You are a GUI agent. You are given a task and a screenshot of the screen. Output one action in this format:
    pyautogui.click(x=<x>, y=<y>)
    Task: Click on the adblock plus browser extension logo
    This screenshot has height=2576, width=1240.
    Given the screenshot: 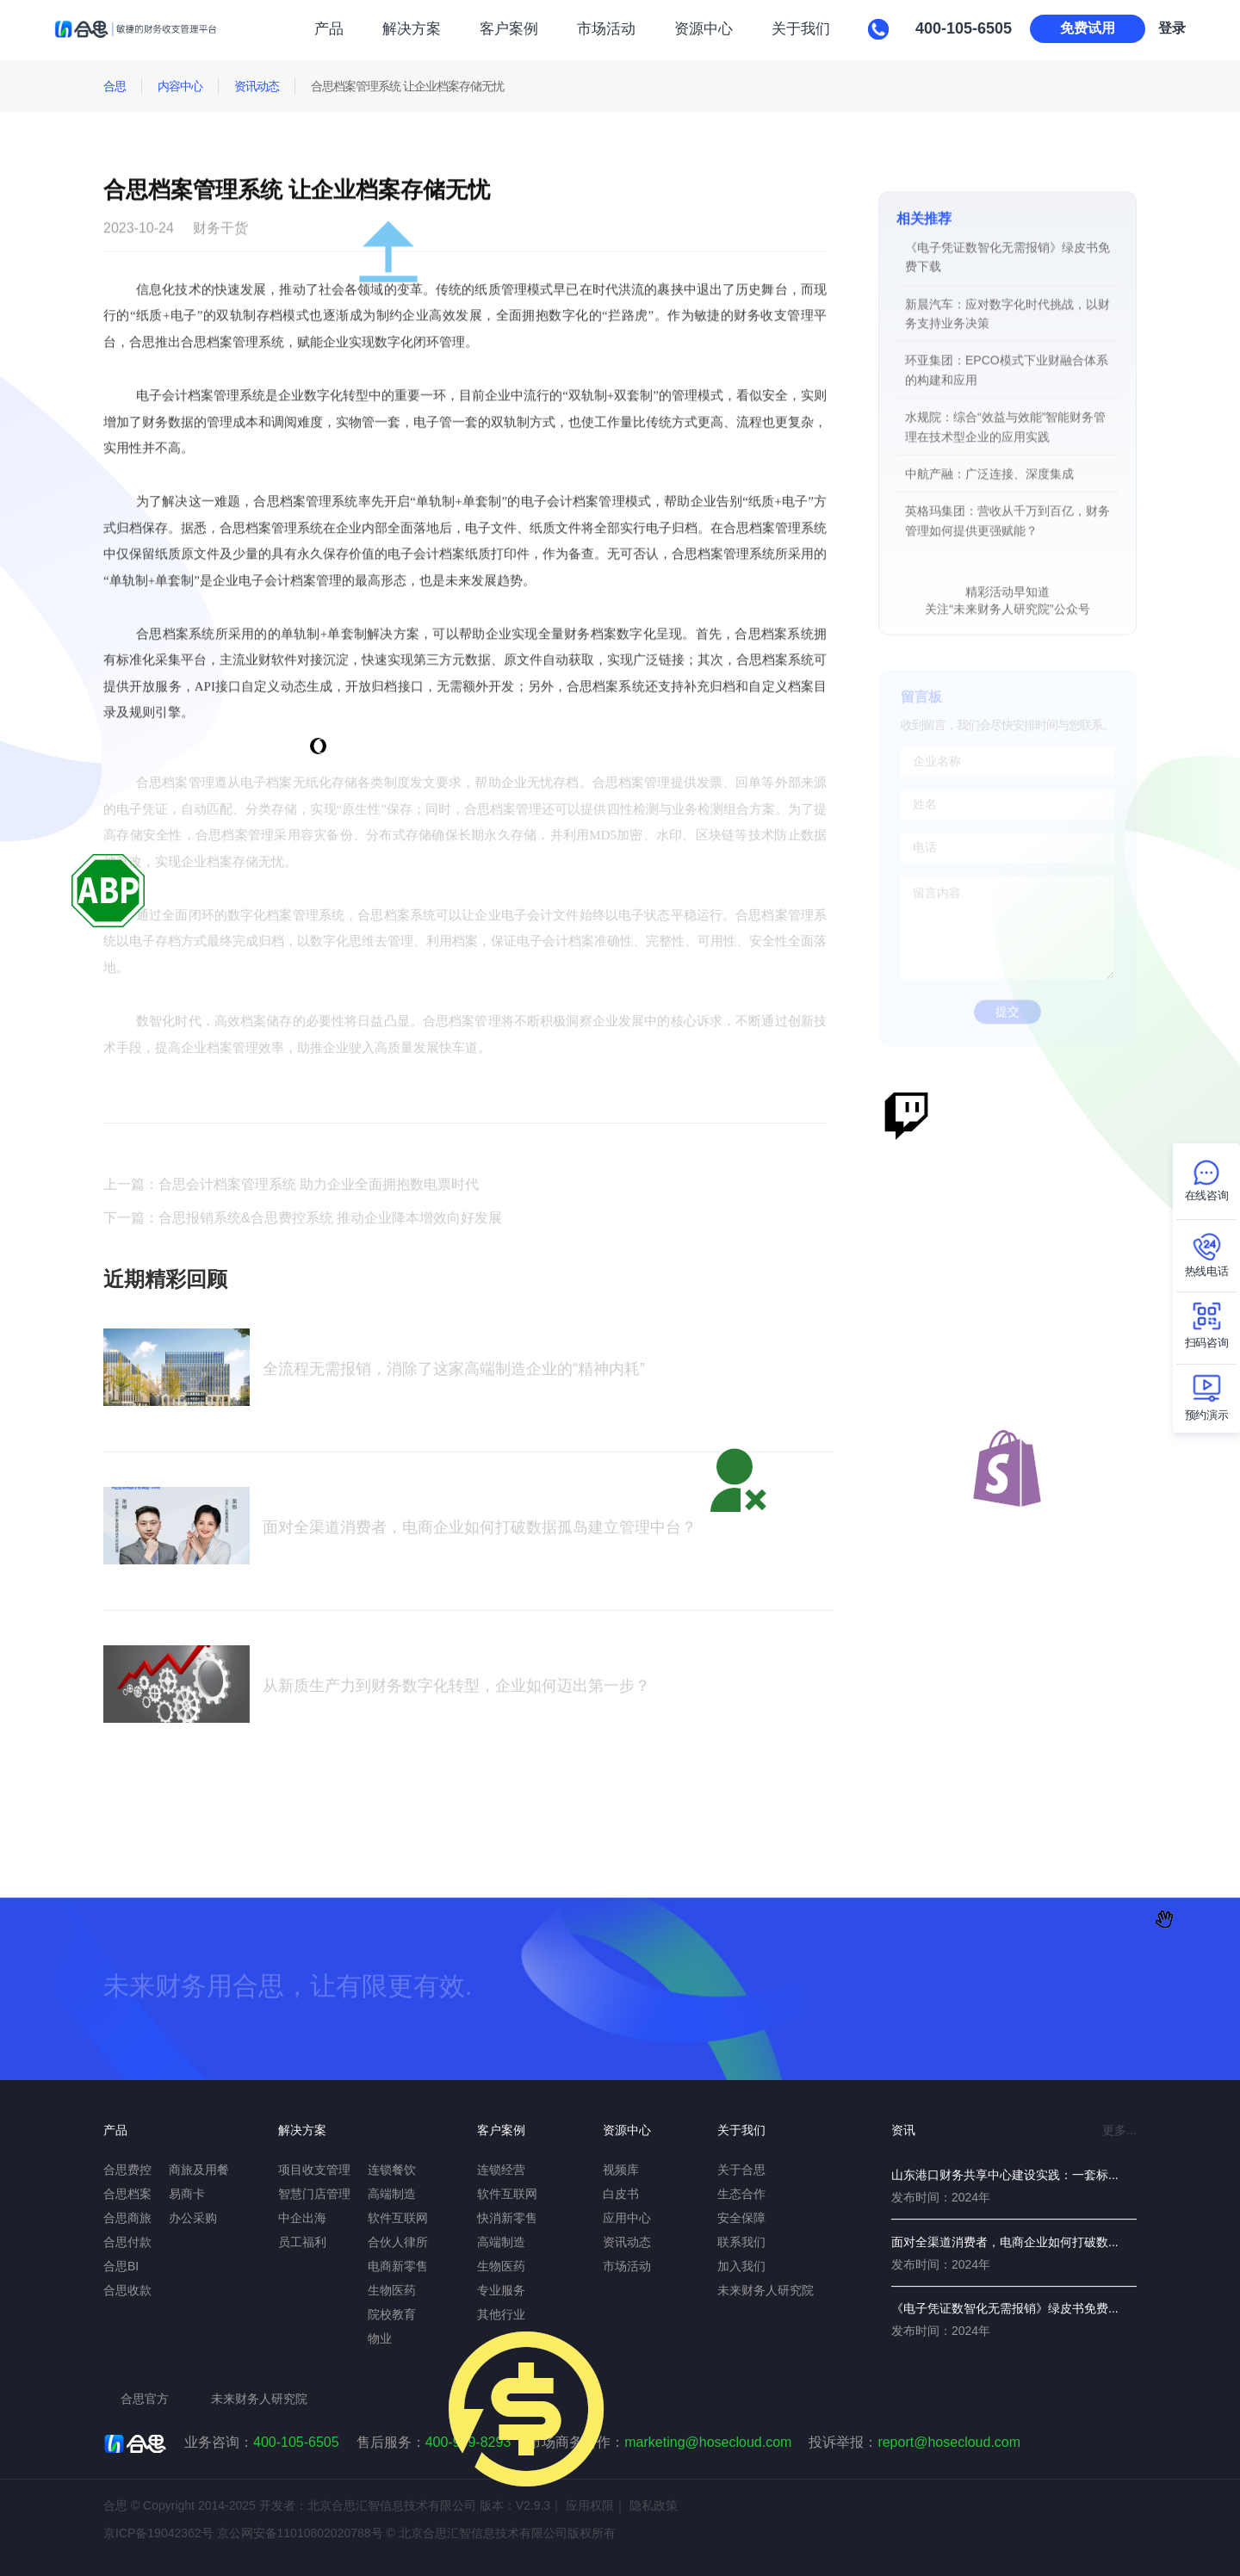 What is the action you would take?
    pyautogui.click(x=108, y=890)
    